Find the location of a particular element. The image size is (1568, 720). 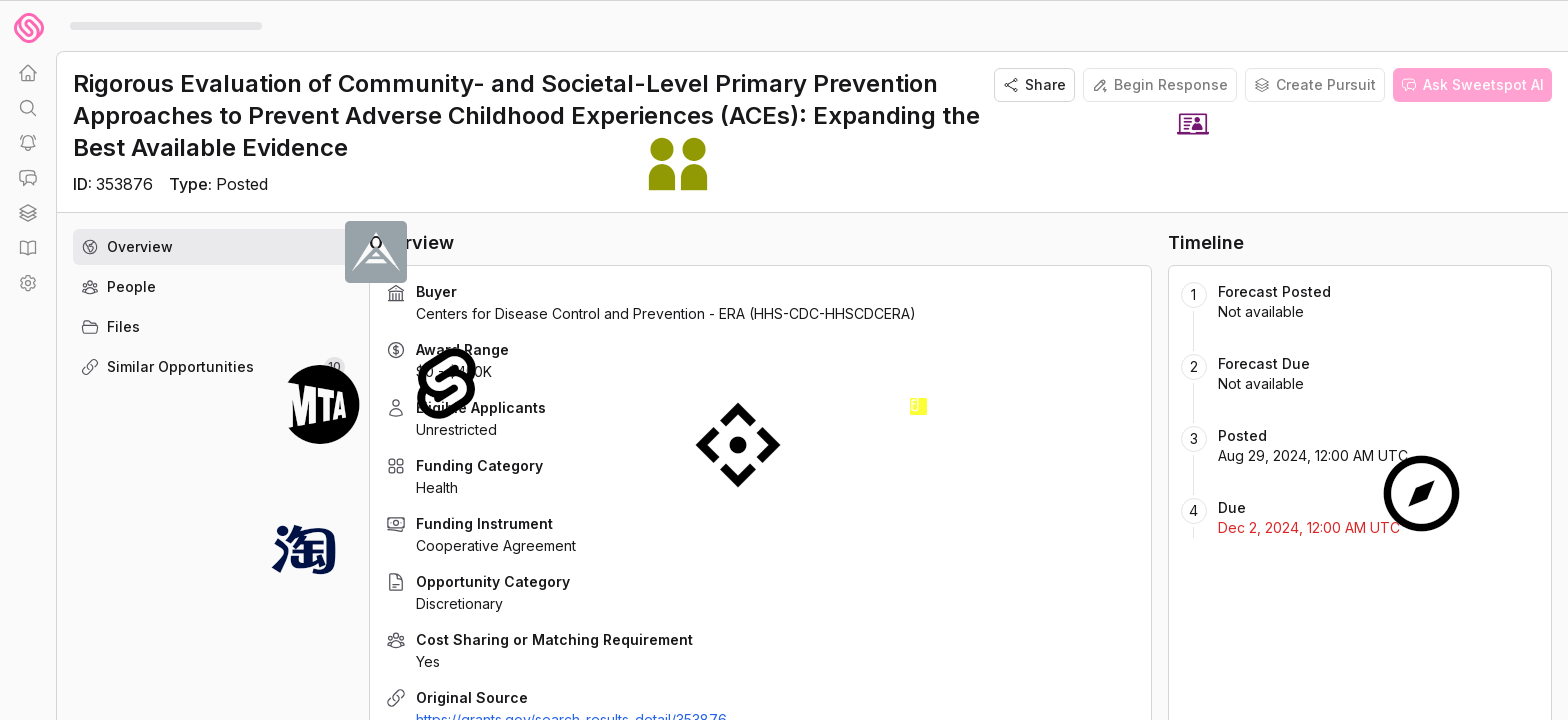

open the Codementor app or website is located at coordinates (1193, 124).